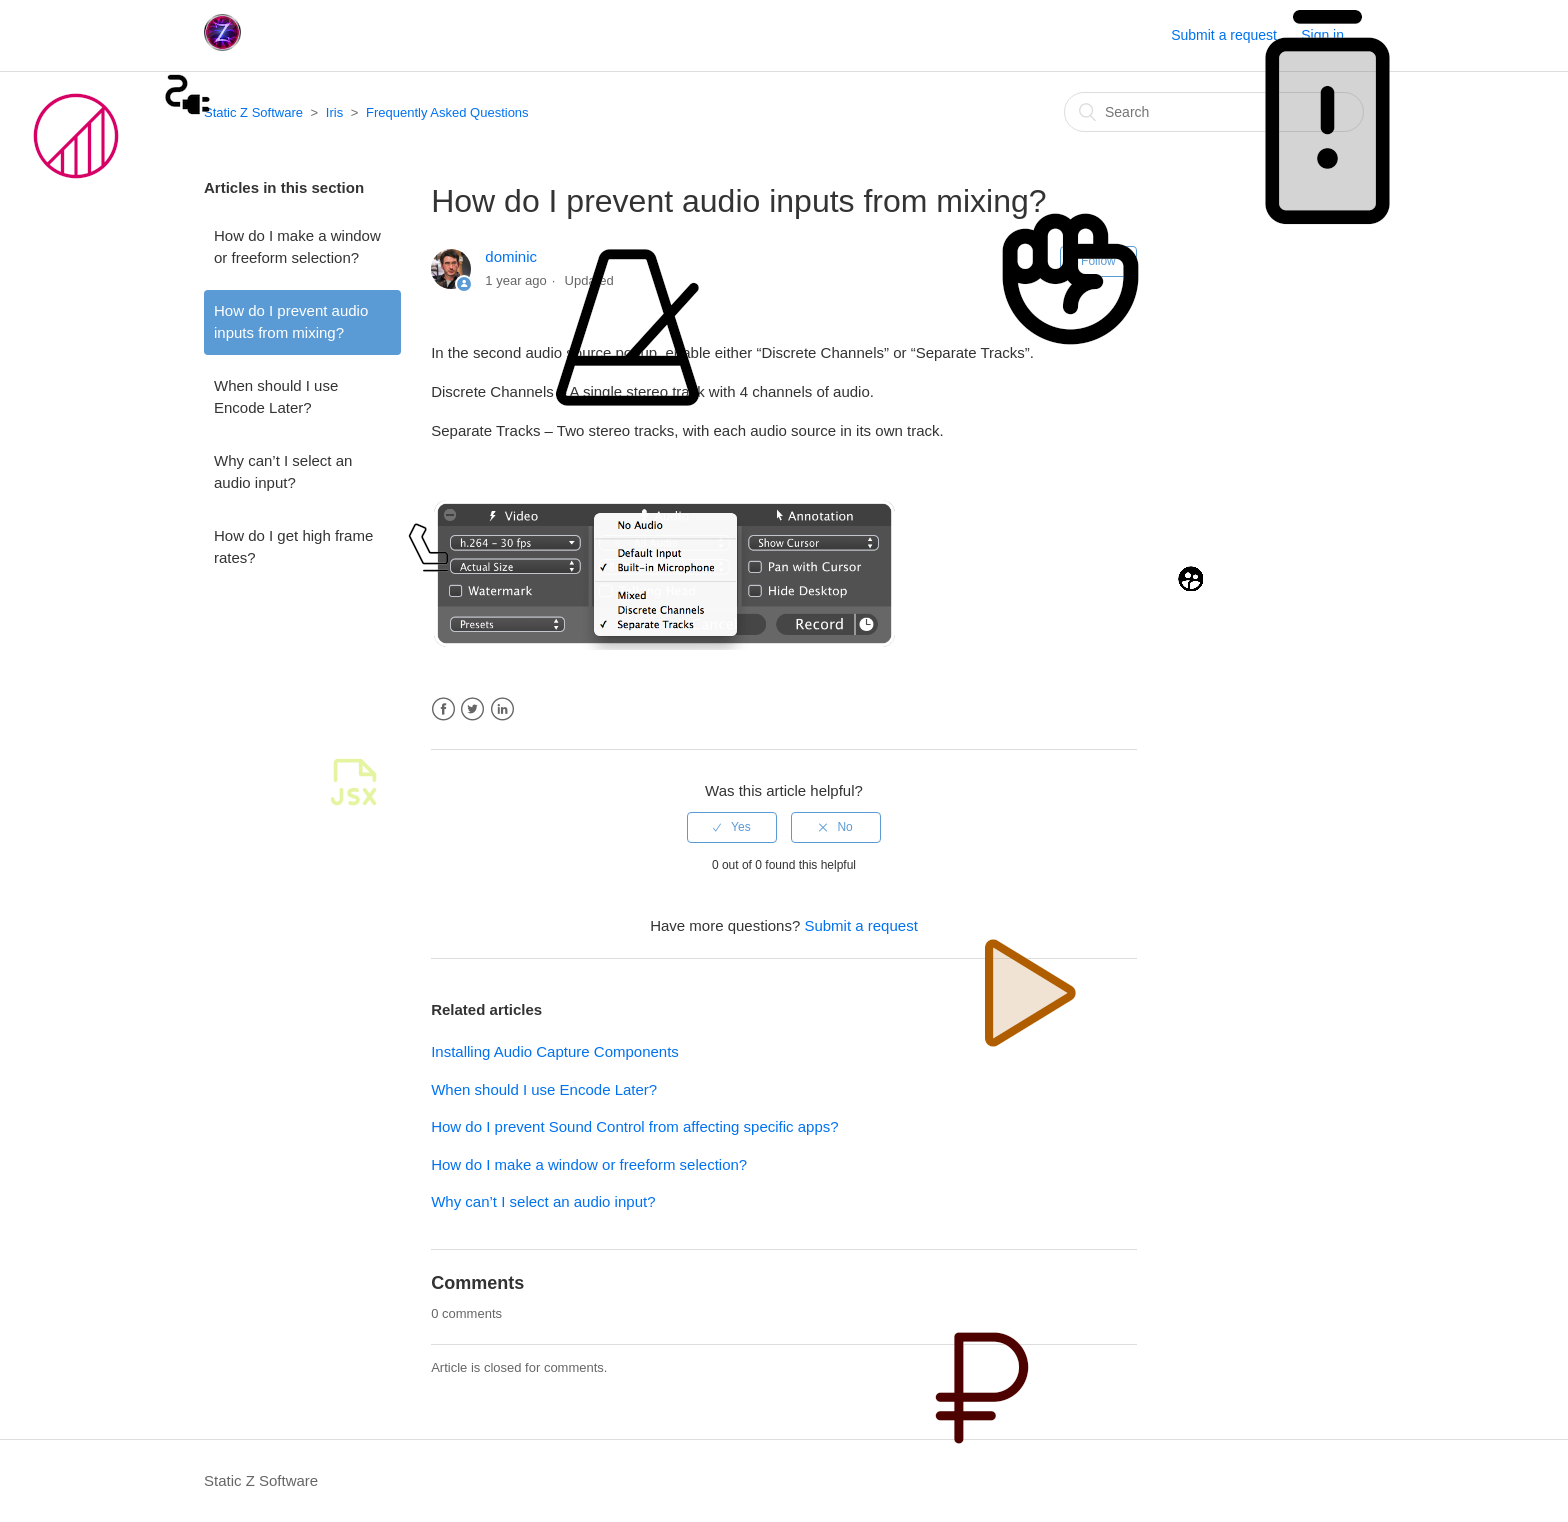 This screenshot has width=1568, height=1522. What do you see at coordinates (1070, 276) in the screenshot?
I see `indicates solidarity or support action` at bounding box center [1070, 276].